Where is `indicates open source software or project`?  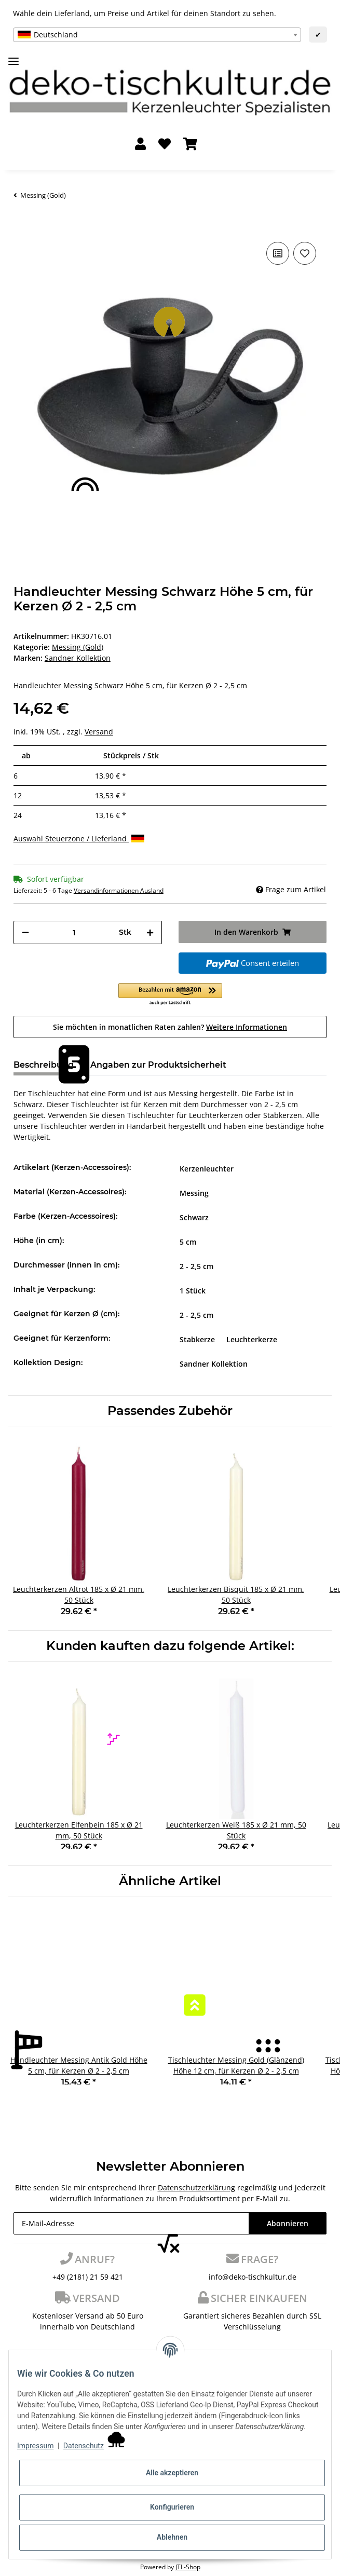
indicates open source software or project is located at coordinates (169, 322).